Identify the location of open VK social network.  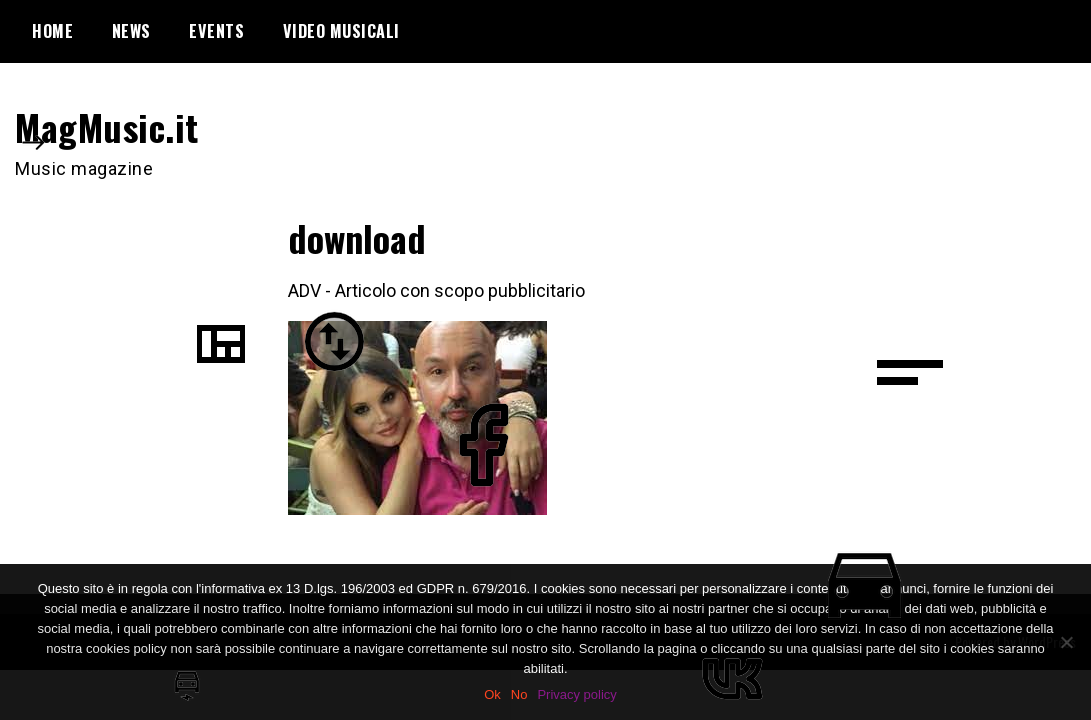
(732, 677).